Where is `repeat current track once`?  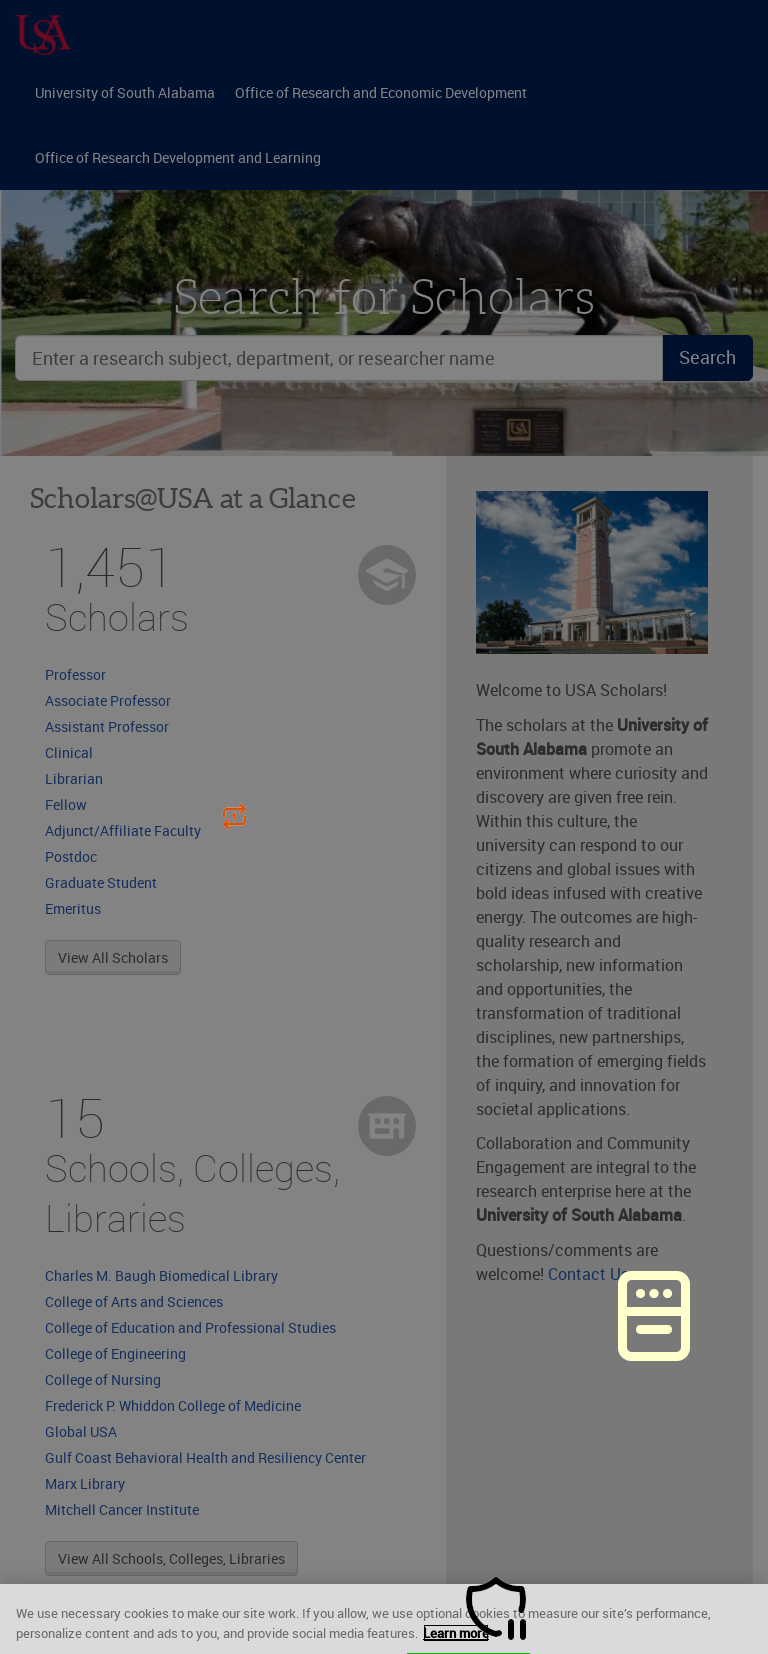 repeat current track once is located at coordinates (234, 816).